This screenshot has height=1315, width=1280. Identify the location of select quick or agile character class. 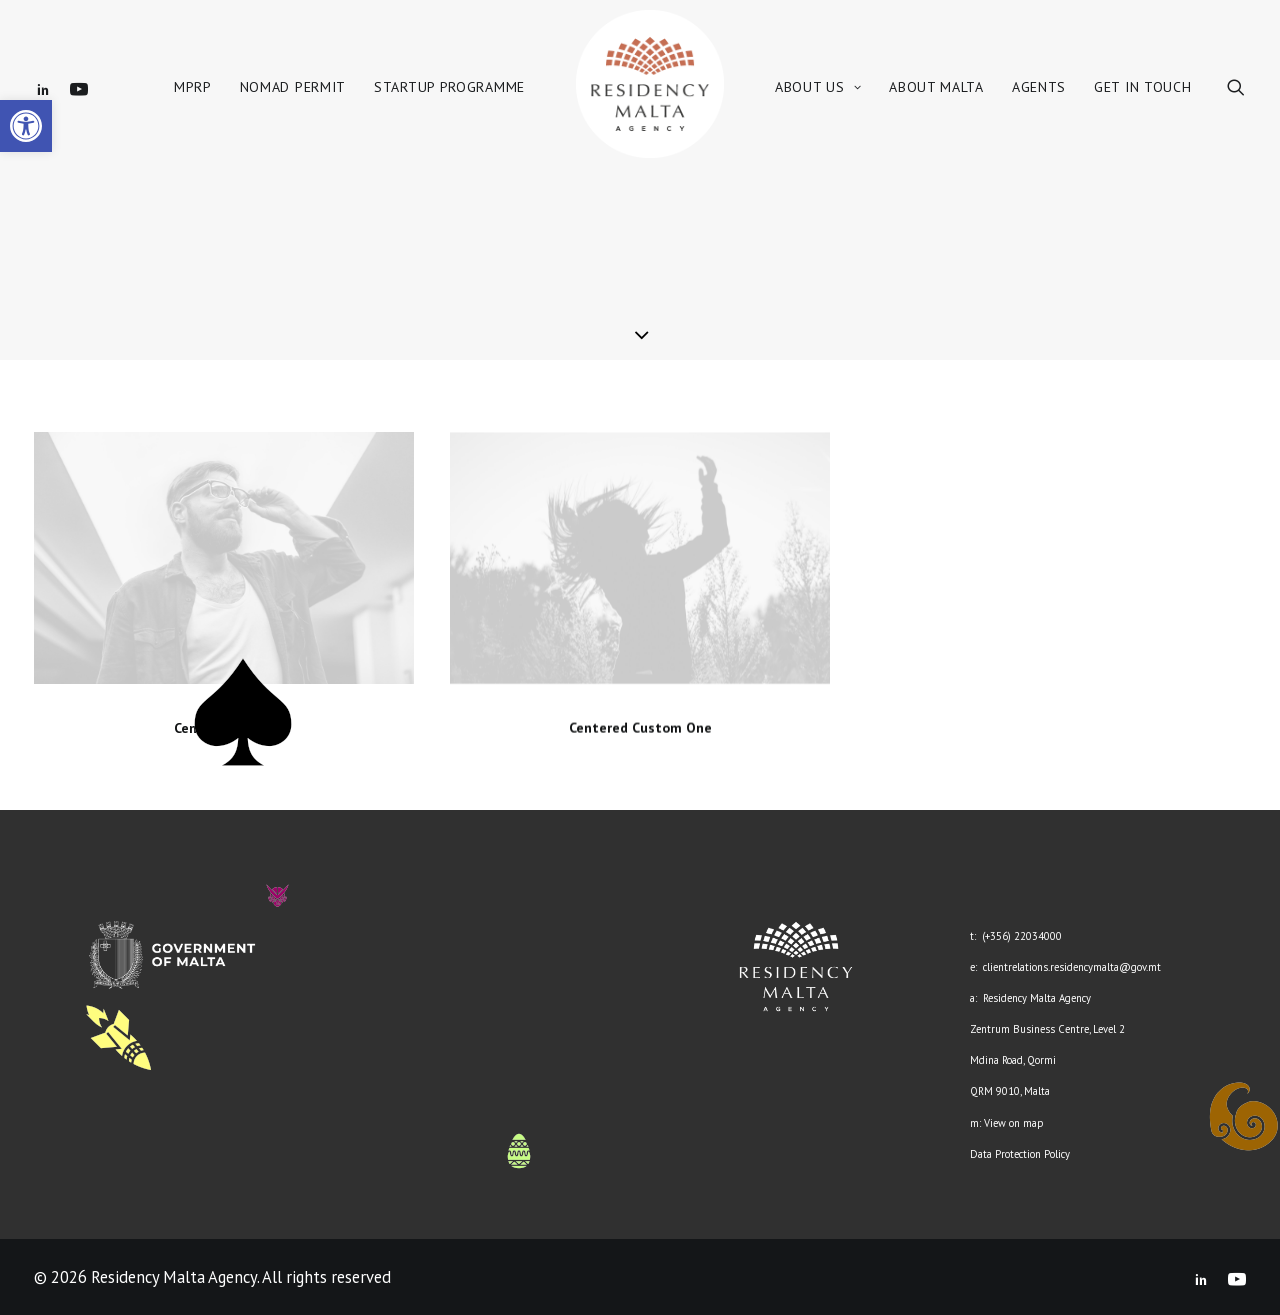
(277, 895).